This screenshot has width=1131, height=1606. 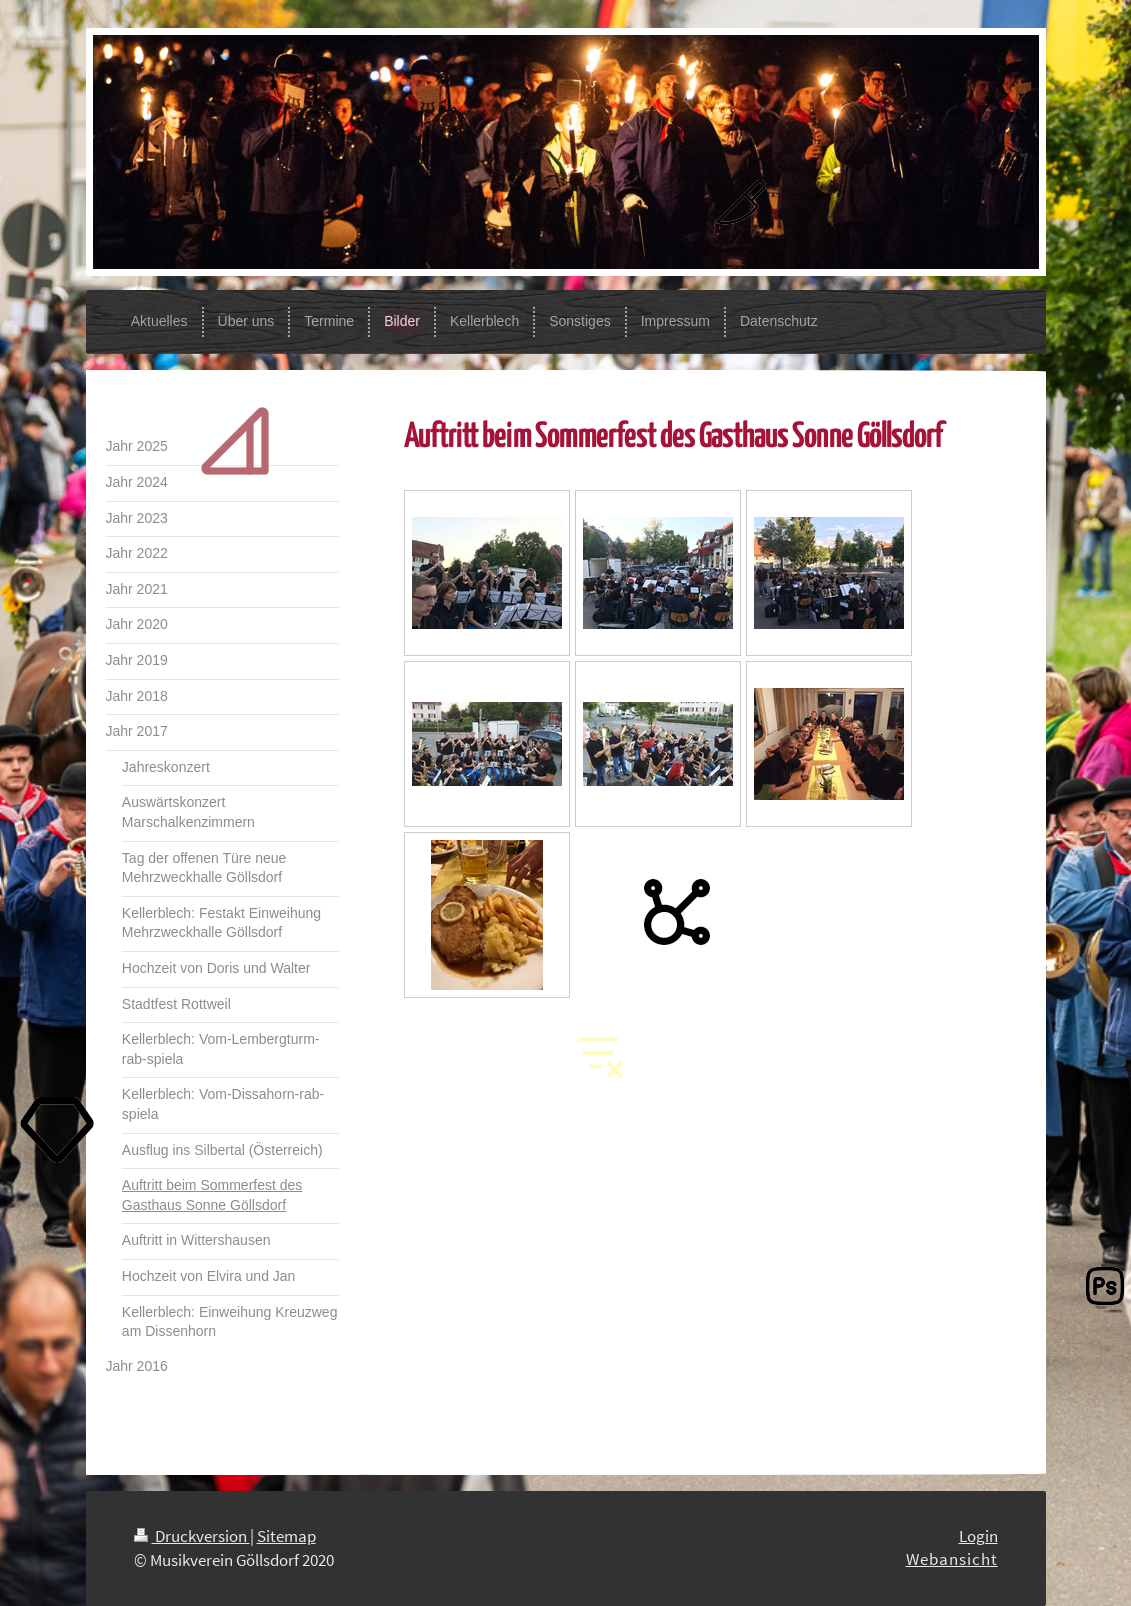 What do you see at coordinates (235, 441) in the screenshot?
I see `indicates strong cellular signal strength` at bounding box center [235, 441].